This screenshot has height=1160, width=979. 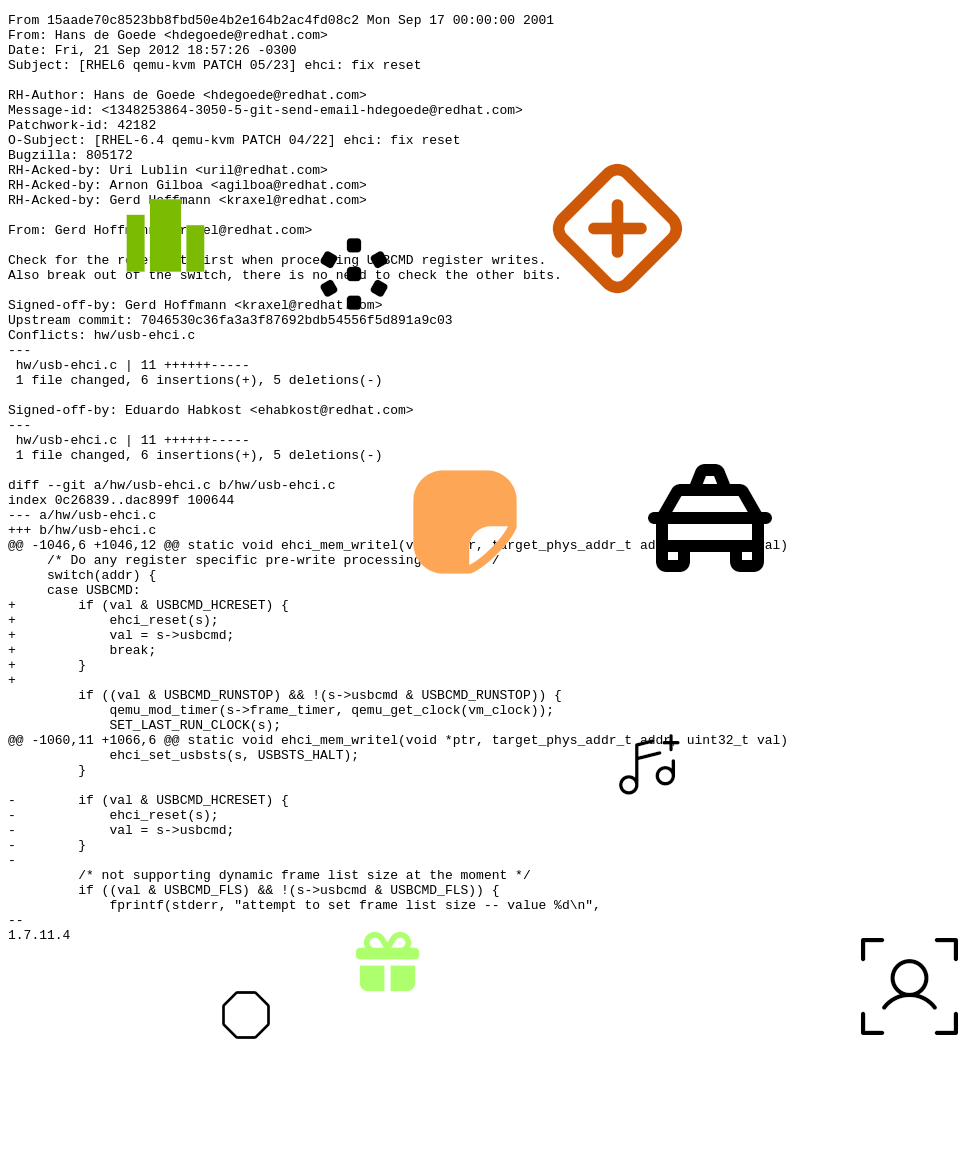 What do you see at coordinates (165, 235) in the screenshot?
I see `view rankings or leaderboard` at bounding box center [165, 235].